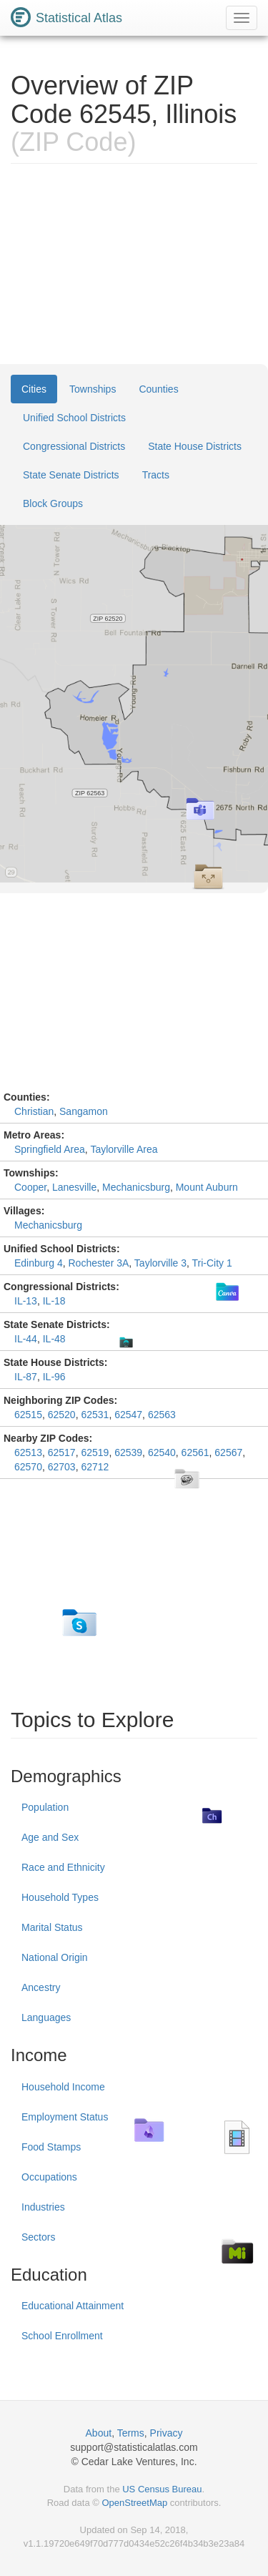 The height and width of the screenshot is (2576, 268). I want to click on open 3D Coat project files folder, so click(126, 1342).